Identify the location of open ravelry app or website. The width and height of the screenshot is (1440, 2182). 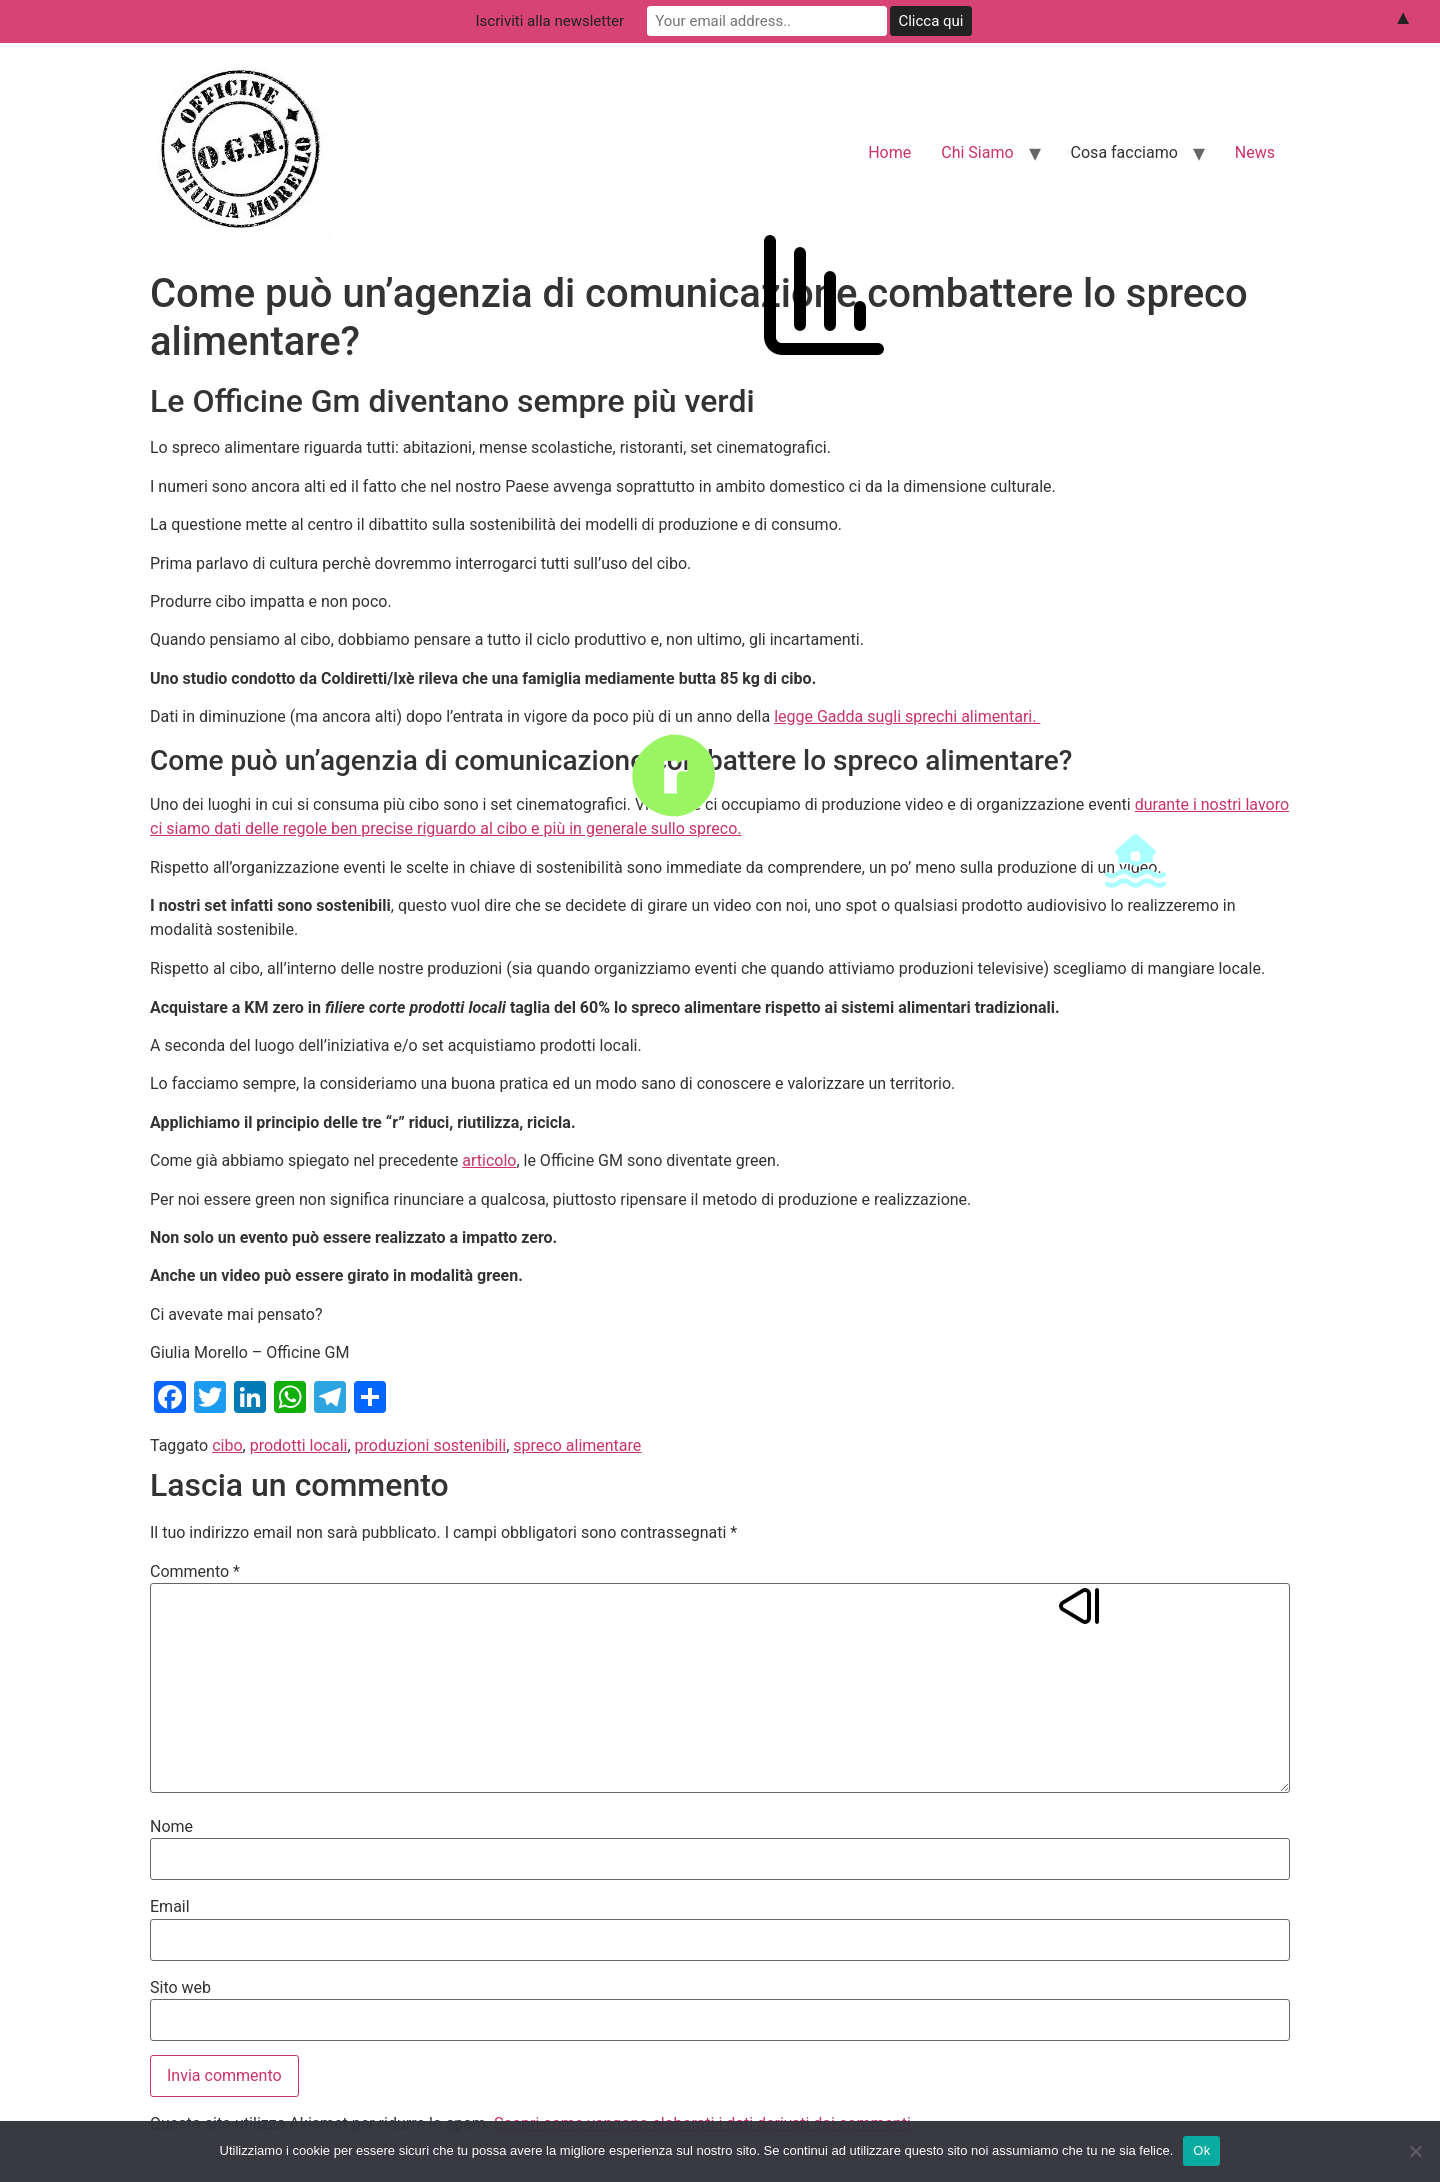
(673, 775).